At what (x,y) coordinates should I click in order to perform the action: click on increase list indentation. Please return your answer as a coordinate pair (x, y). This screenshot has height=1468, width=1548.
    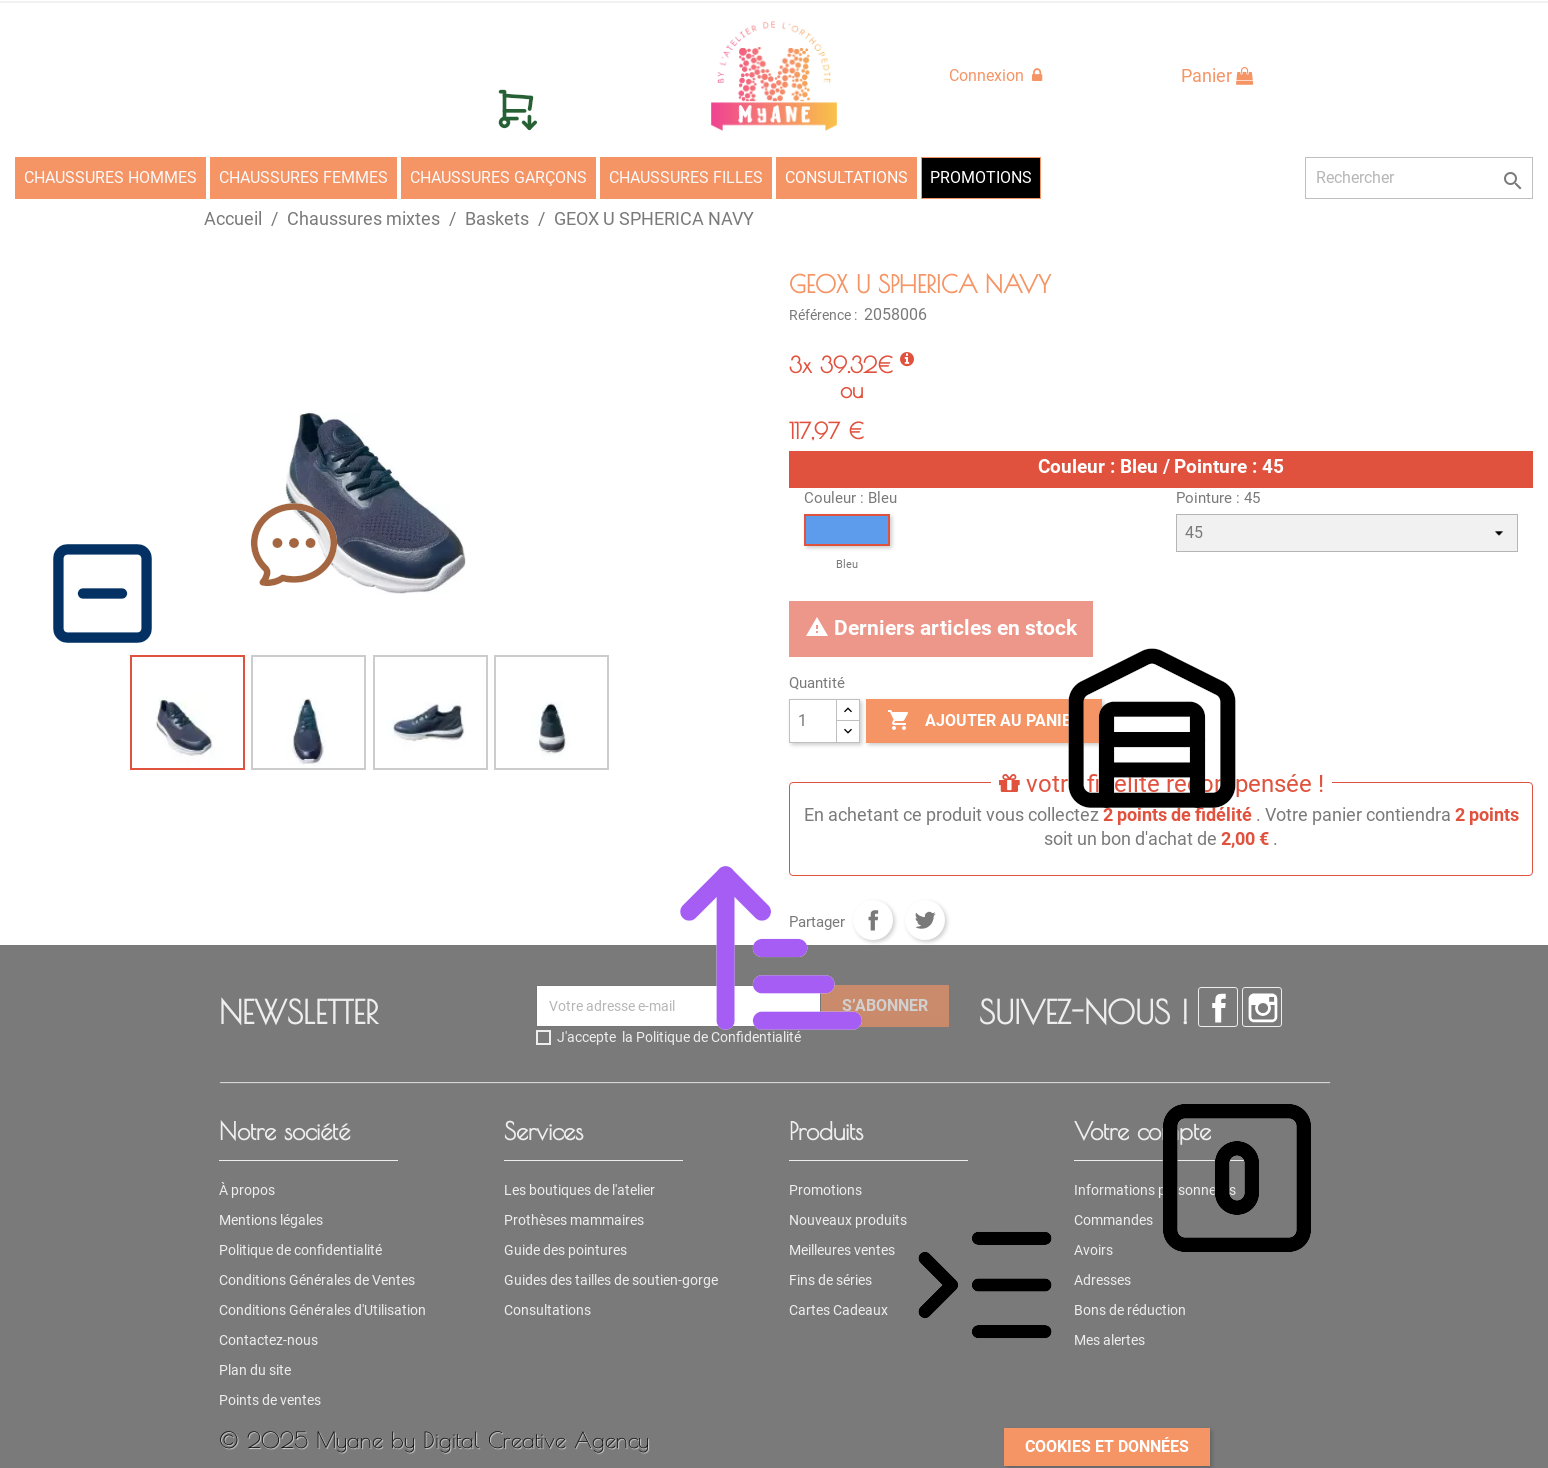
    Looking at the image, I should click on (985, 1285).